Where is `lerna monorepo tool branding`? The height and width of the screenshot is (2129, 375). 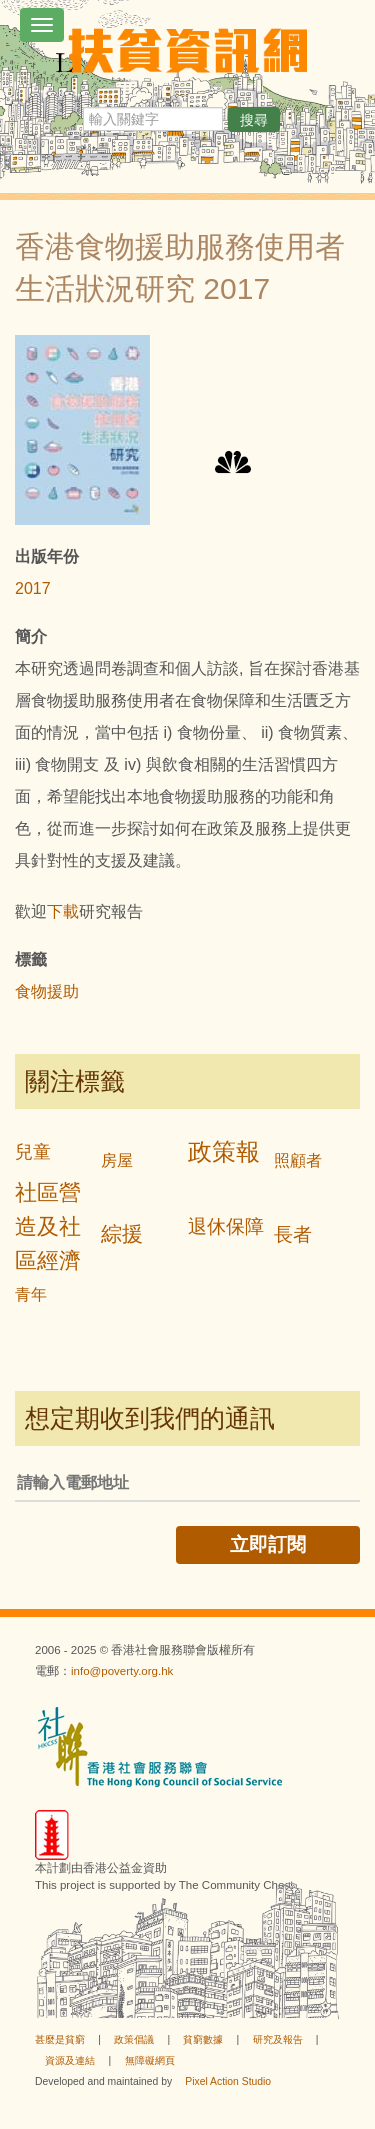 lerna monorepo tool branding is located at coordinates (64, 62).